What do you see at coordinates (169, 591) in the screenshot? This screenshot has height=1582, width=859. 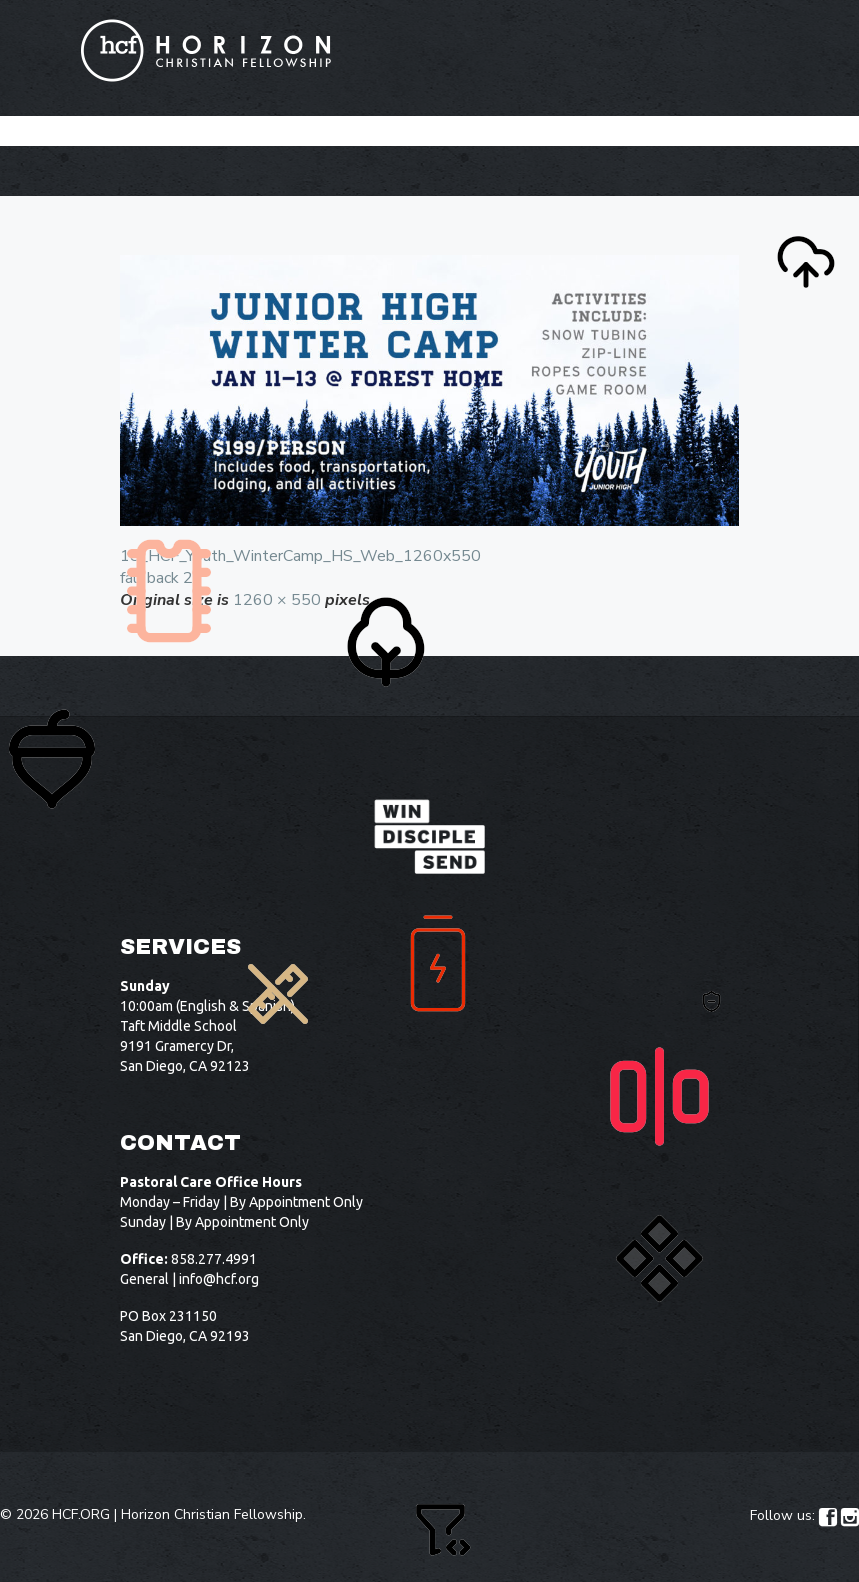 I see `view processor or hardware information` at bounding box center [169, 591].